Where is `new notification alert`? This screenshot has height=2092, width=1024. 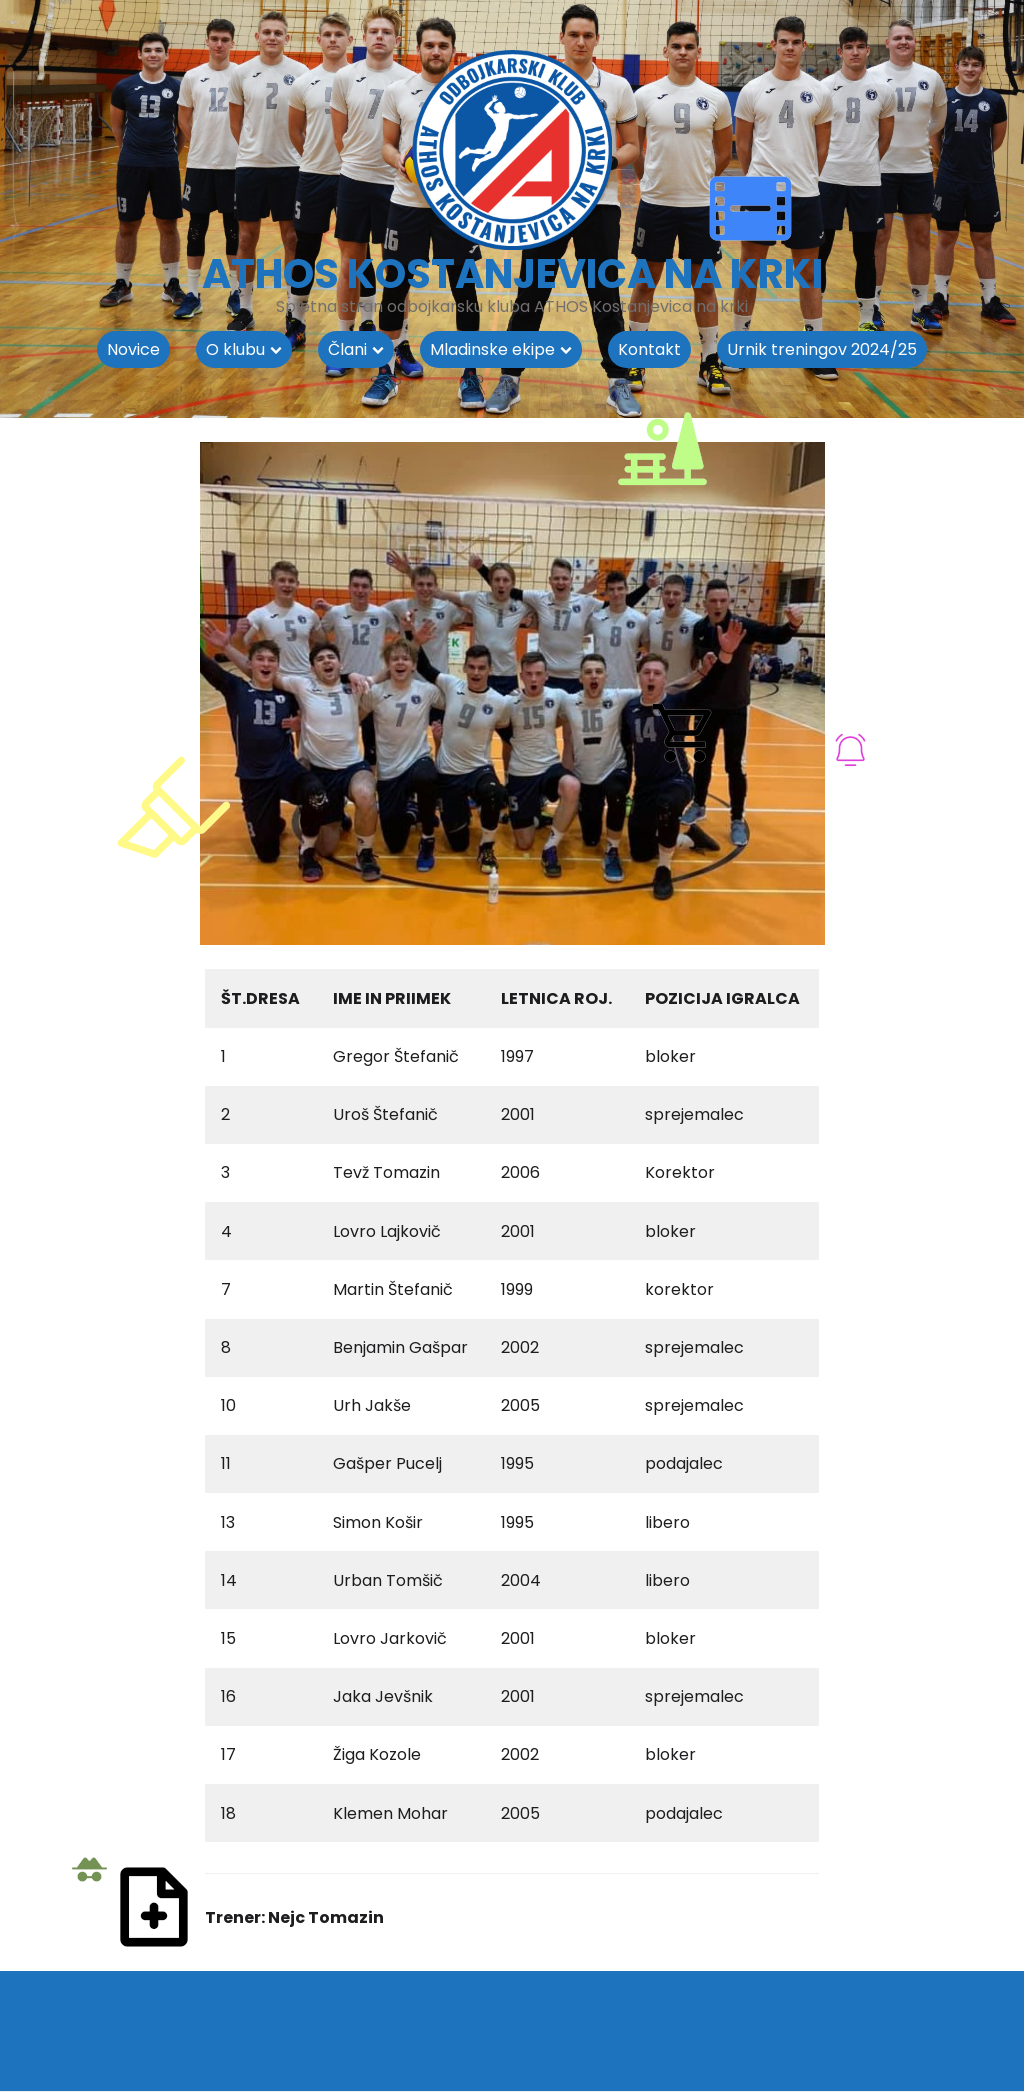 new notification alert is located at coordinates (850, 750).